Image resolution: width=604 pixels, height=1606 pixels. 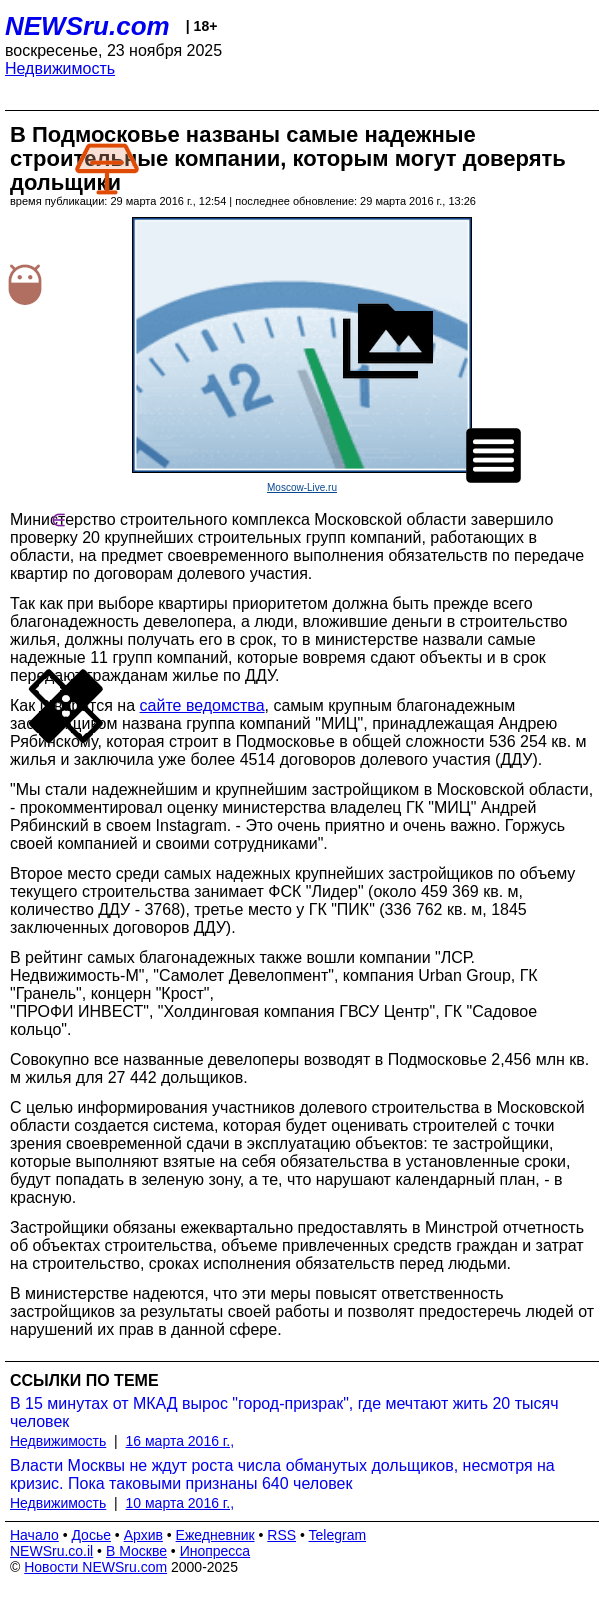 What do you see at coordinates (66, 706) in the screenshot?
I see `apply healing or spot removal tool` at bounding box center [66, 706].